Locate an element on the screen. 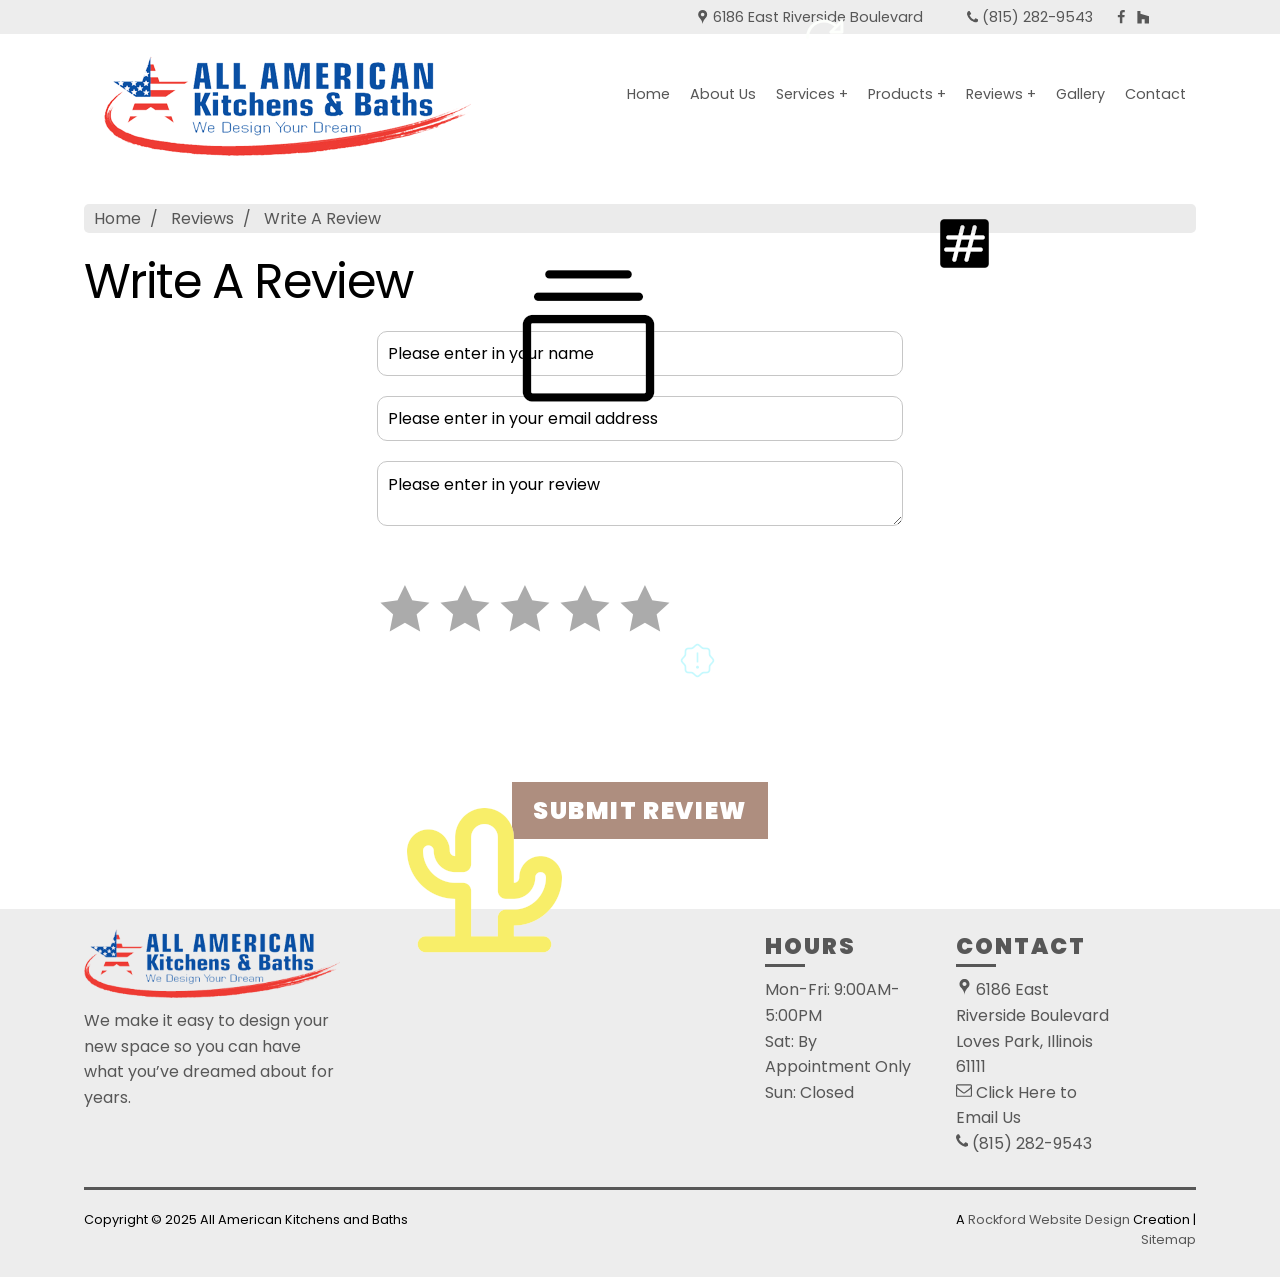  indicates a warning or alert requiring attention is located at coordinates (697, 660).